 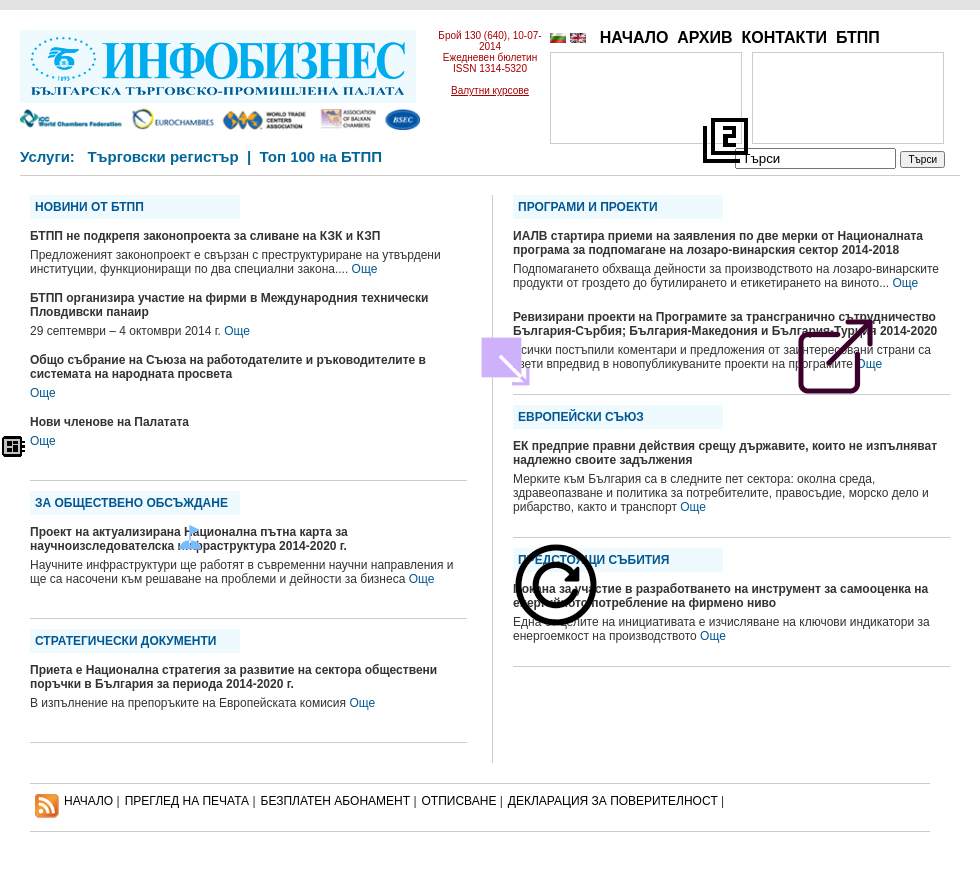 What do you see at coordinates (190, 537) in the screenshot?
I see `view golf course or club information` at bounding box center [190, 537].